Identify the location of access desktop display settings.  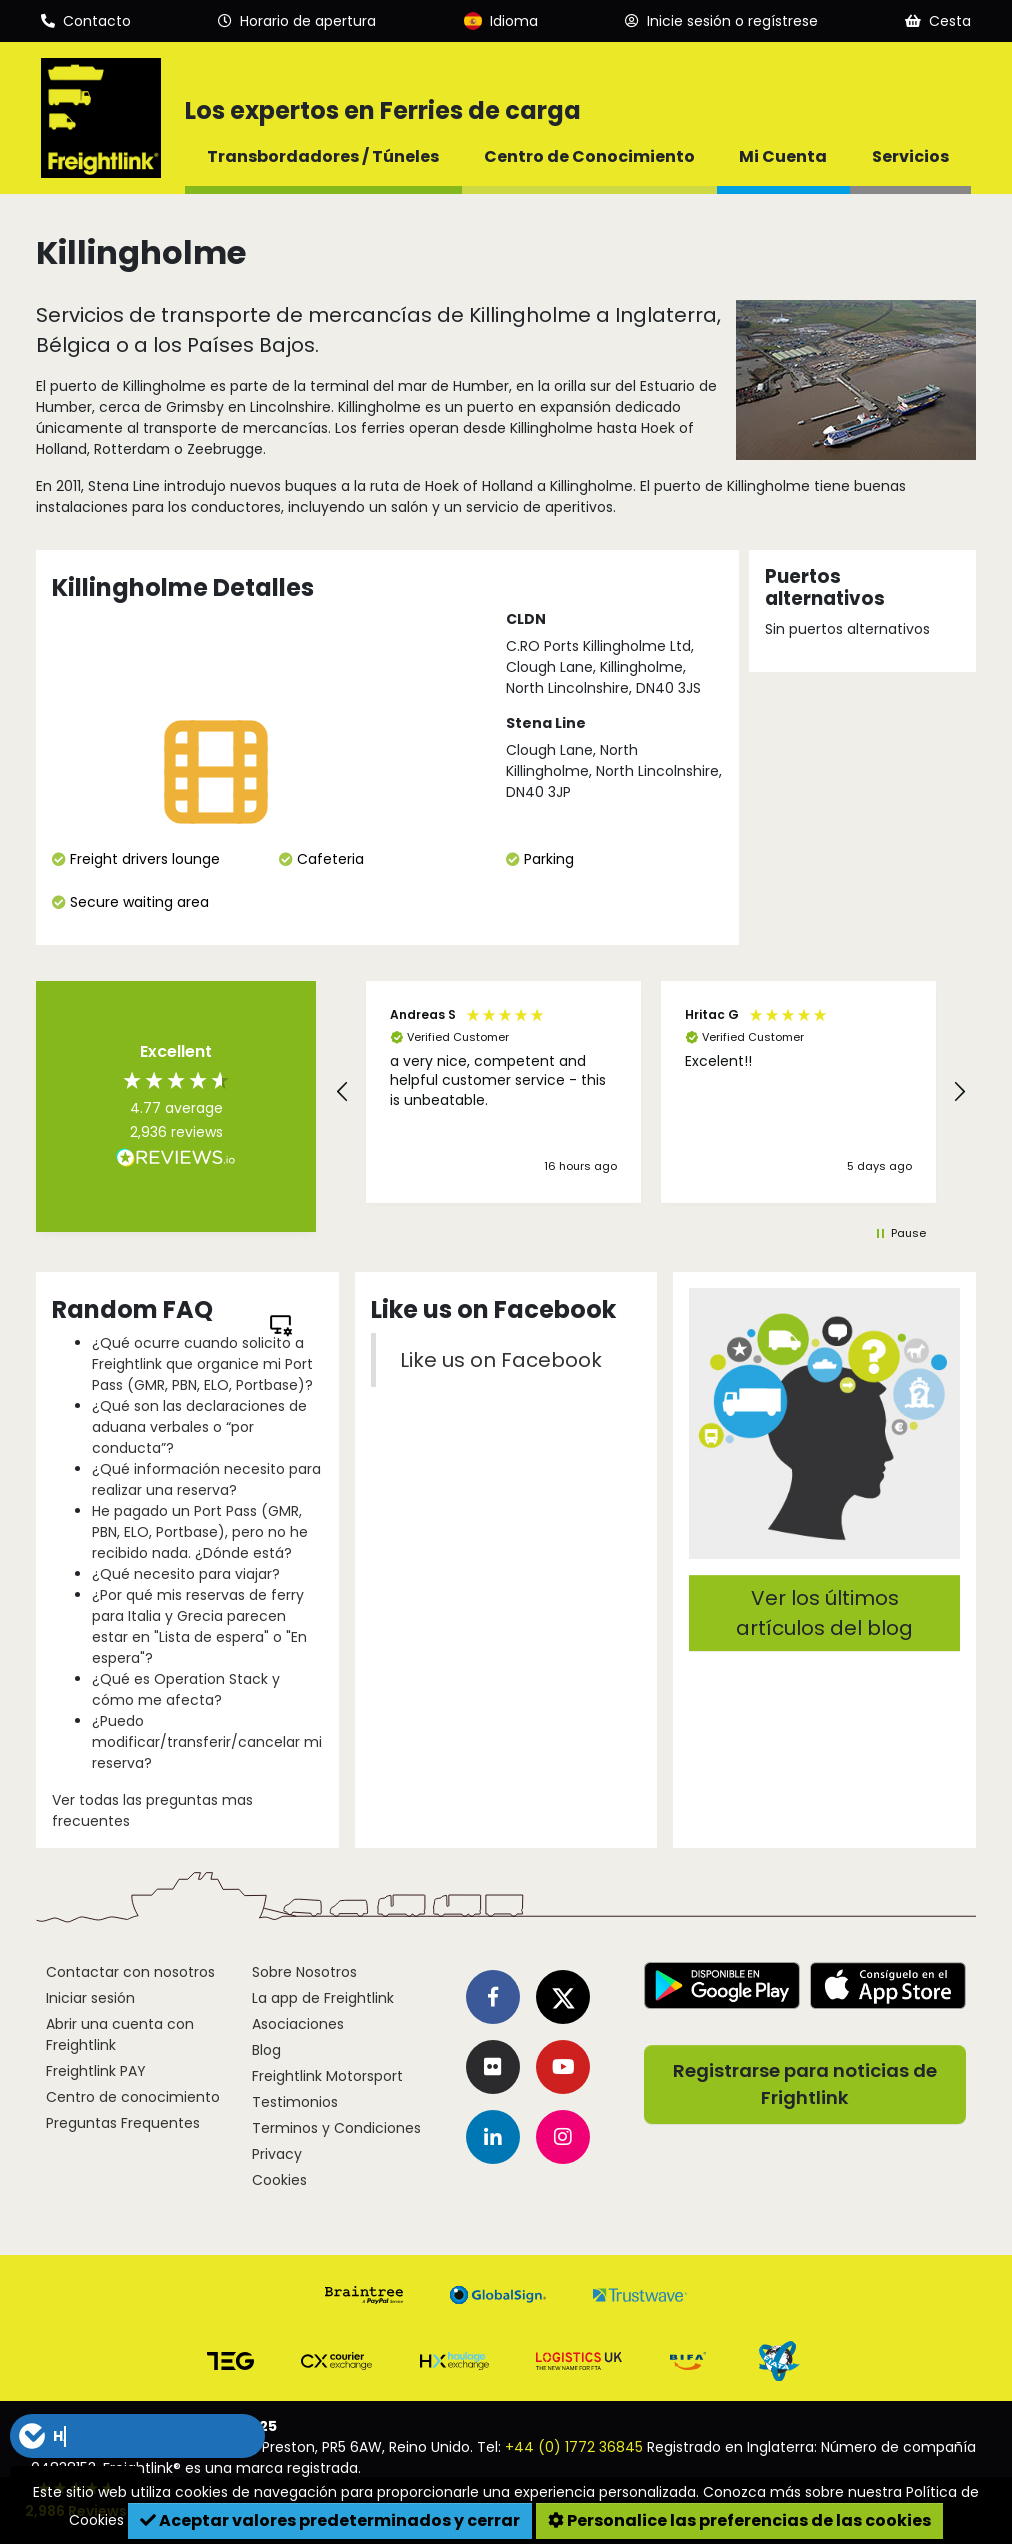
(280, 1324).